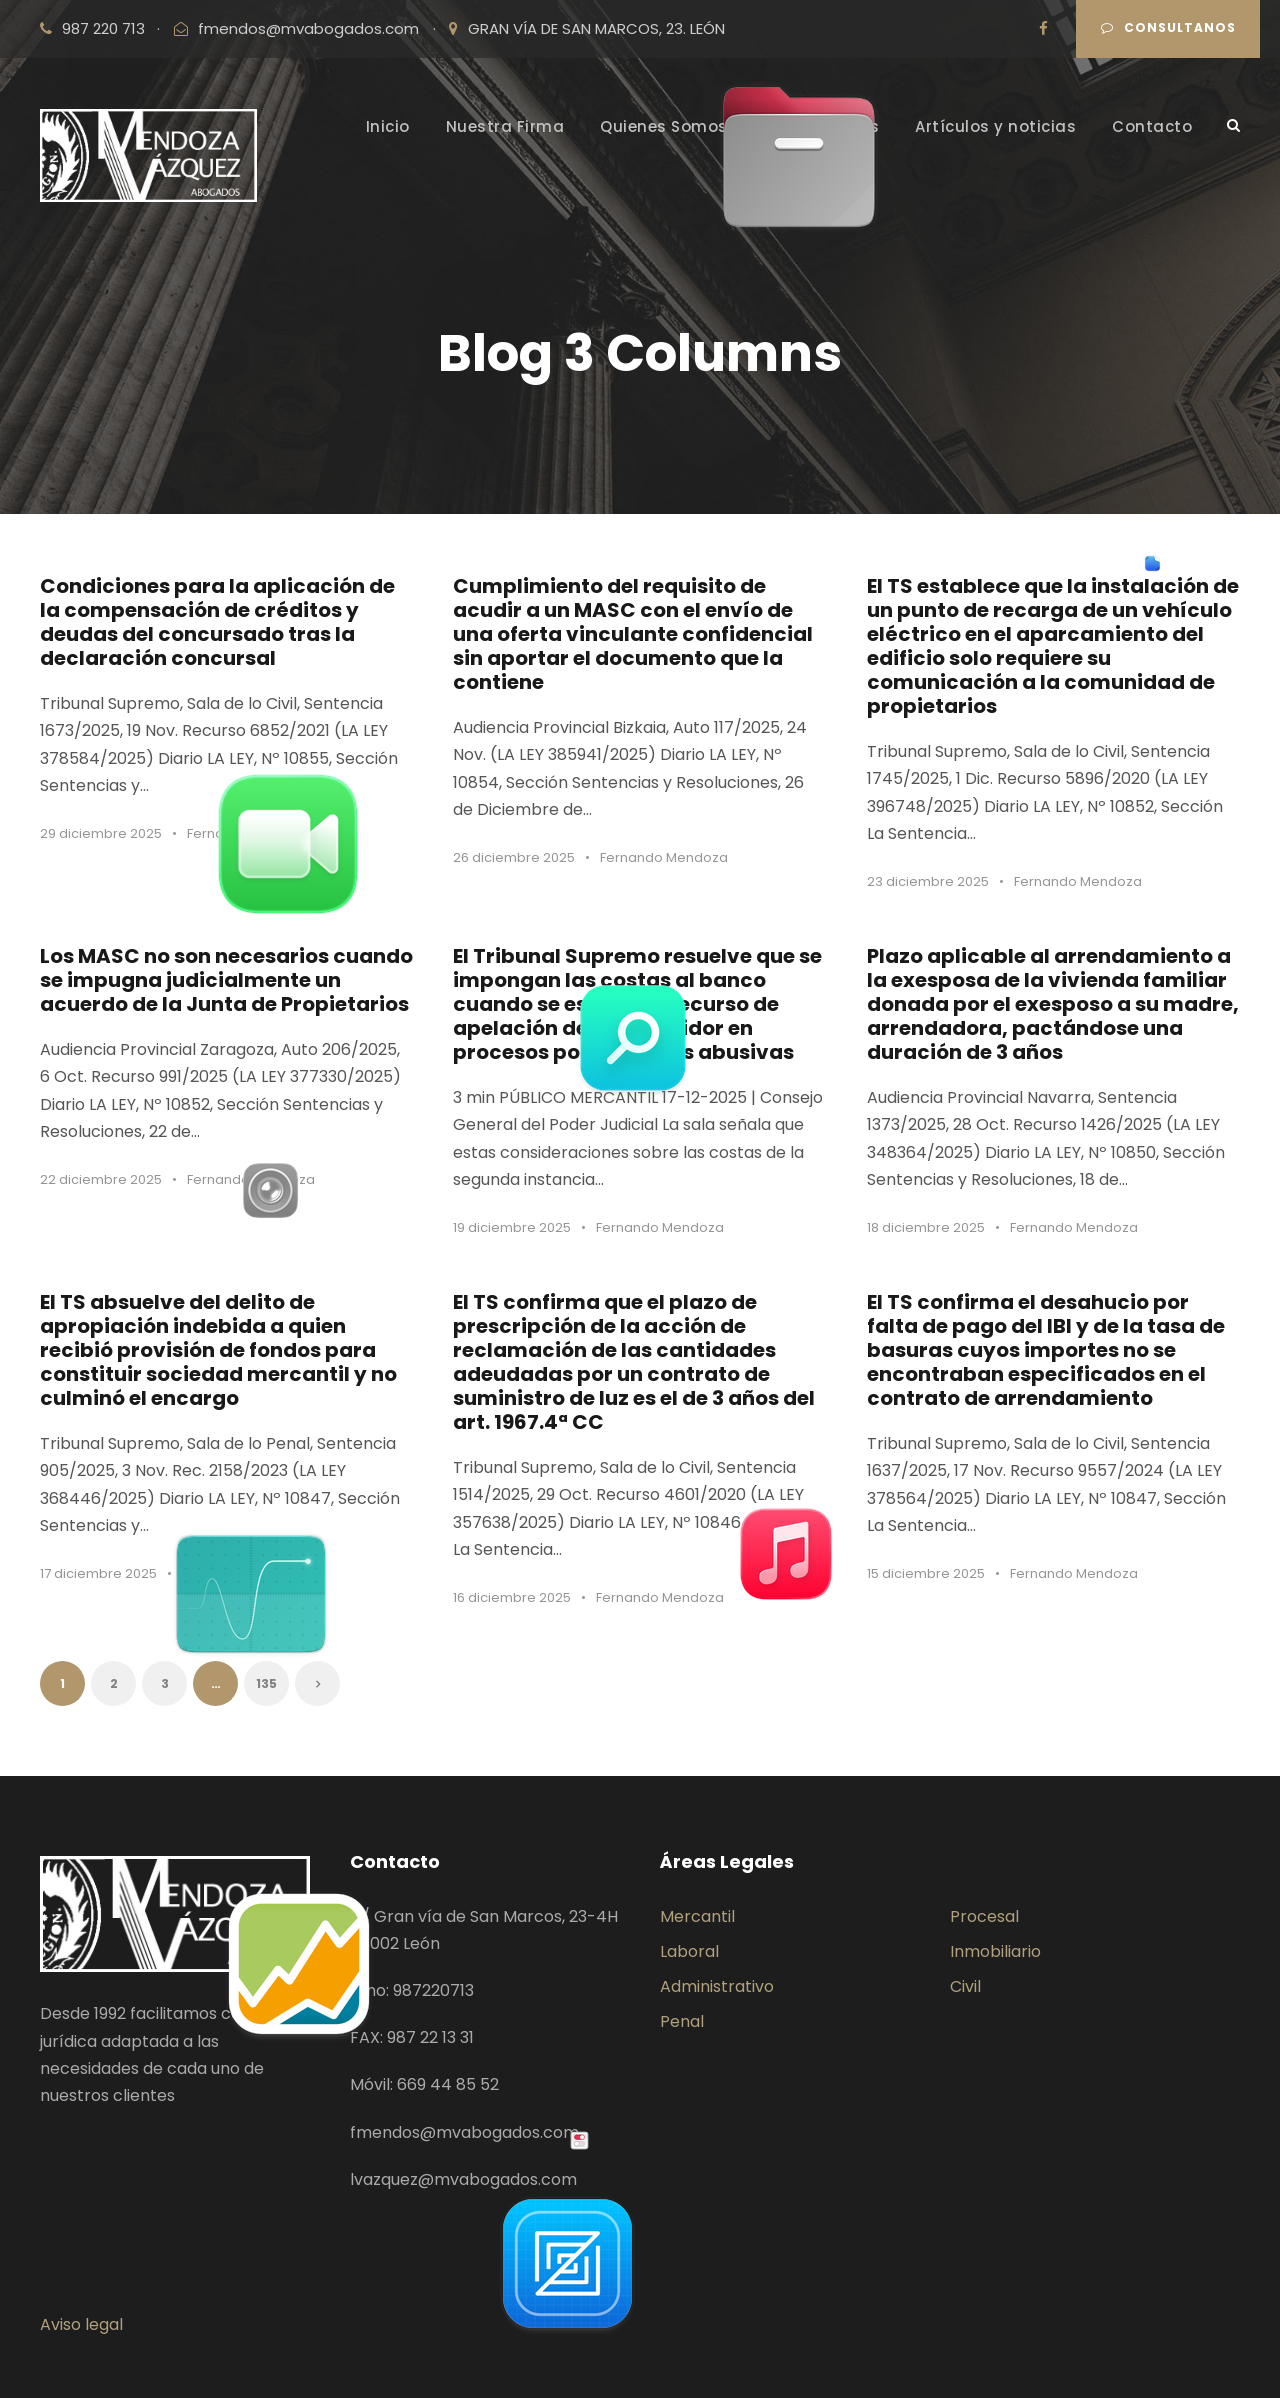 Image resolution: width=1280 pixels, height=2398 pixels. What do you see at coordinates (579, 2140) in the screenshot?
I see `open gnome tweaks settings` at bounding box center [579, 2140].